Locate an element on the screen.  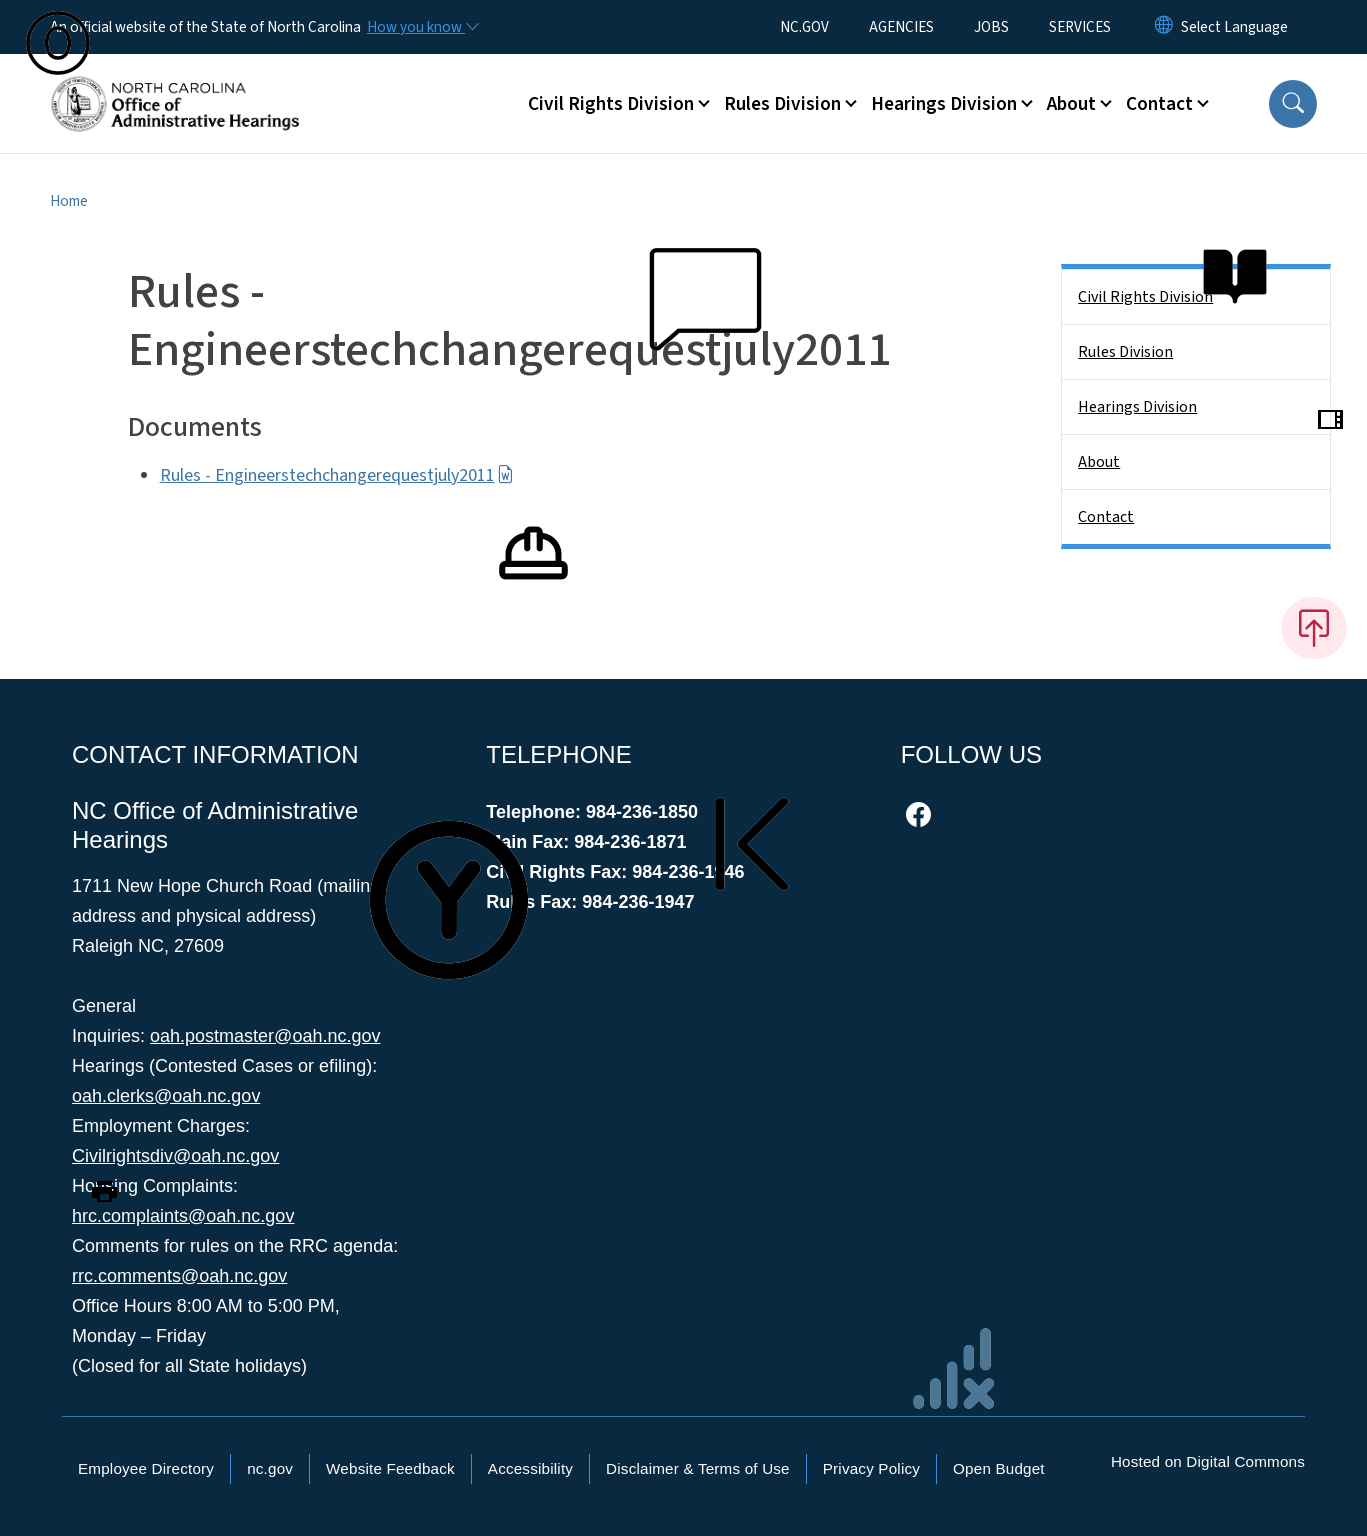
xbox controller Y button indicator is located at coordinates (449, 900).